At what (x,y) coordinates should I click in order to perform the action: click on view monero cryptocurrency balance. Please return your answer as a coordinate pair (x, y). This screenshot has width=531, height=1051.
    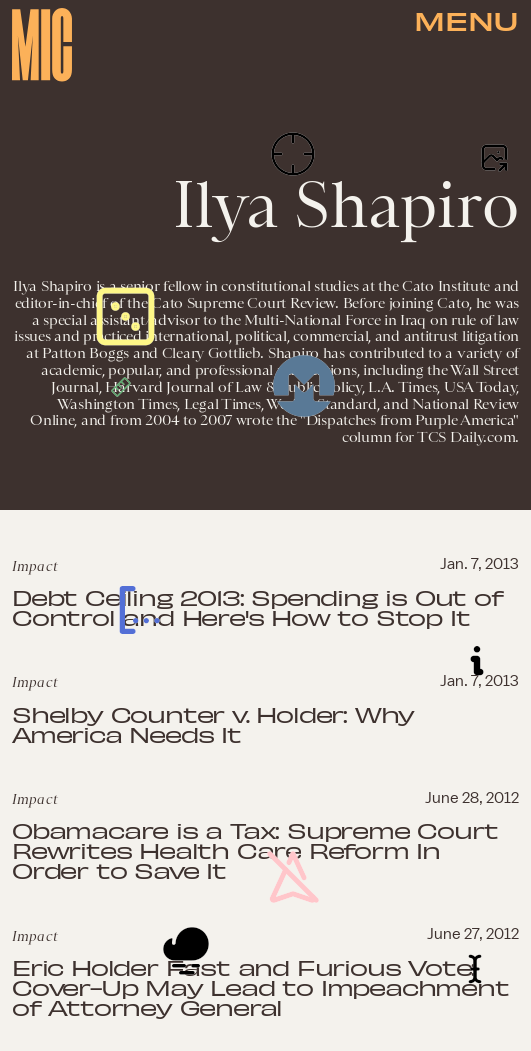
    Looking at the image, I should click on (304, 386).